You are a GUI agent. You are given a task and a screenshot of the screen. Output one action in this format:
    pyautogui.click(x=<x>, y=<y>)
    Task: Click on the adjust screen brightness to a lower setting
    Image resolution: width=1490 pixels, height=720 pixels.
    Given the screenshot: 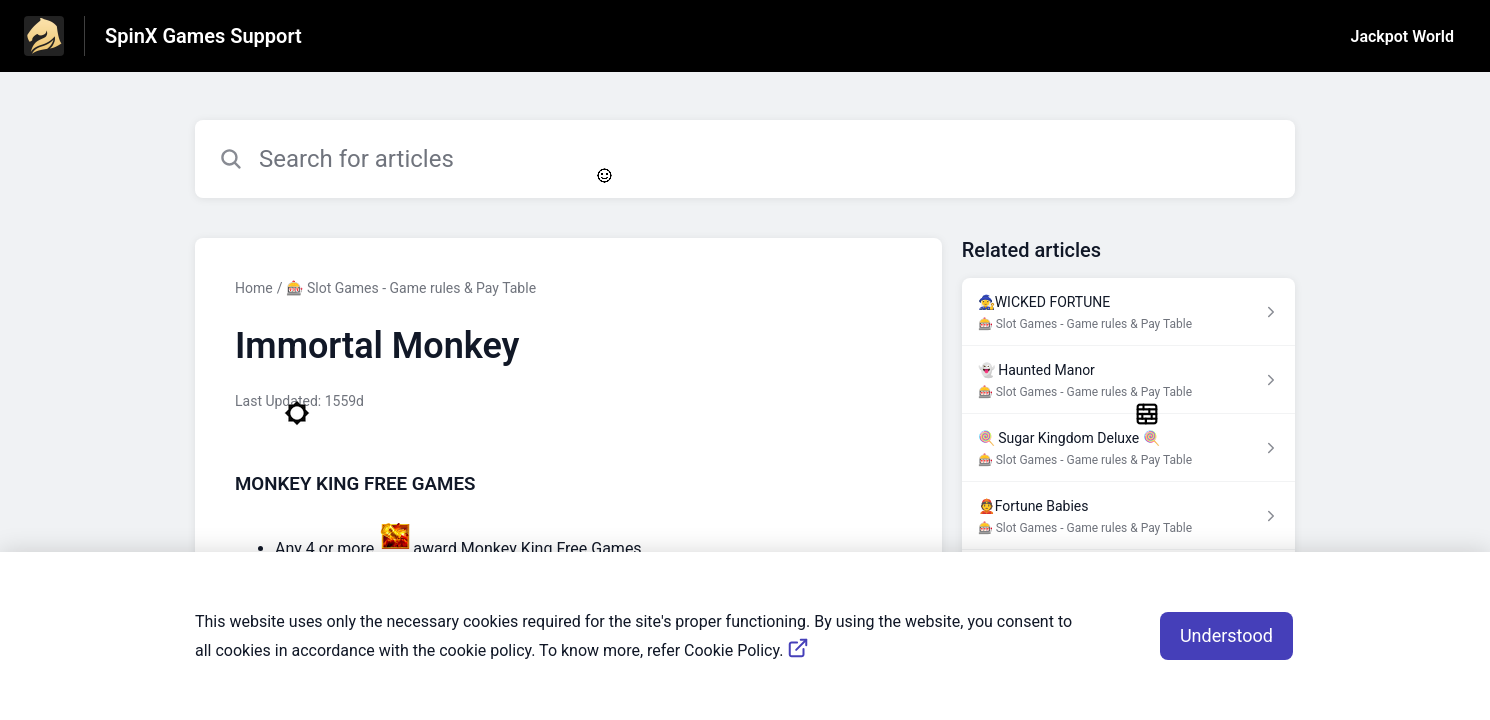 What is the action you would take?
    pyautogui.click(x=297, y=413)
    